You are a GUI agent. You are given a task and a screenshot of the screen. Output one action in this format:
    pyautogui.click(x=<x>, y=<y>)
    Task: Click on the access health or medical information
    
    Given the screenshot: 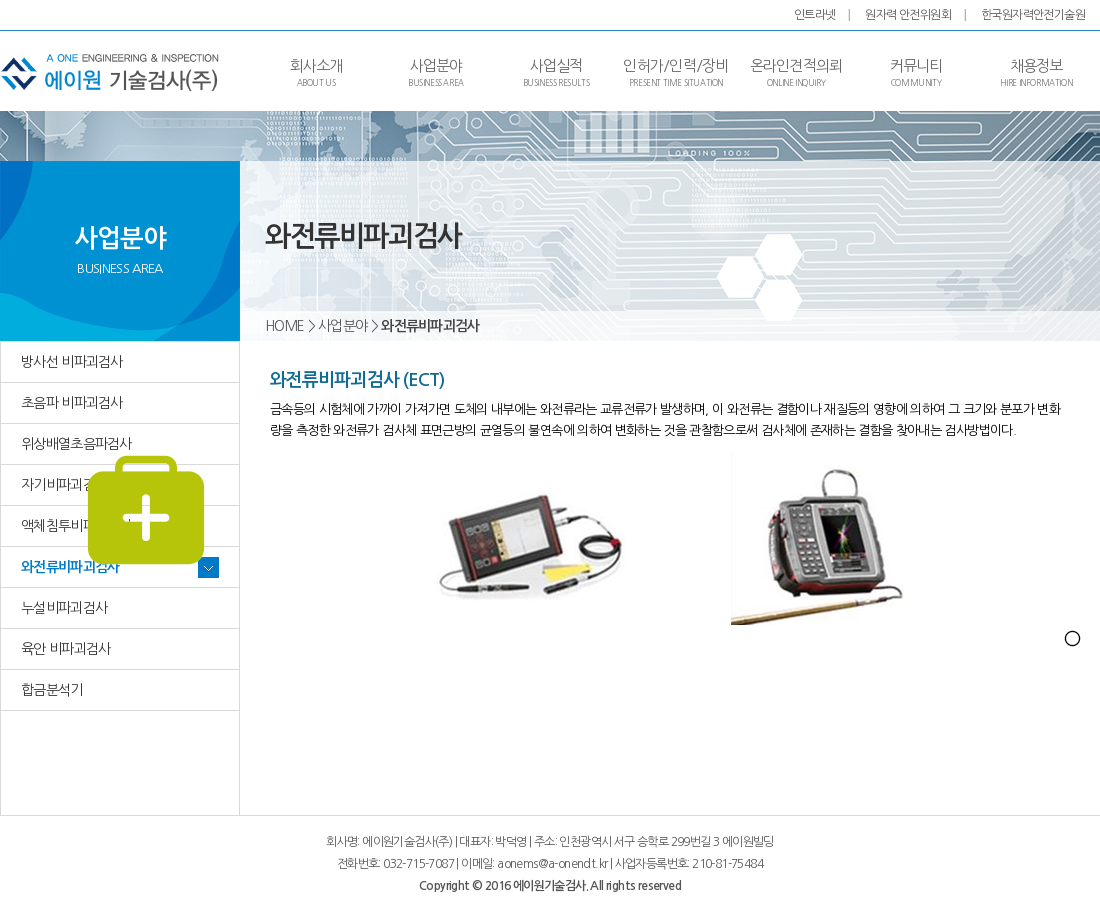 What is the action you would take?
    pyautogui.click(x=146, y=510)
    